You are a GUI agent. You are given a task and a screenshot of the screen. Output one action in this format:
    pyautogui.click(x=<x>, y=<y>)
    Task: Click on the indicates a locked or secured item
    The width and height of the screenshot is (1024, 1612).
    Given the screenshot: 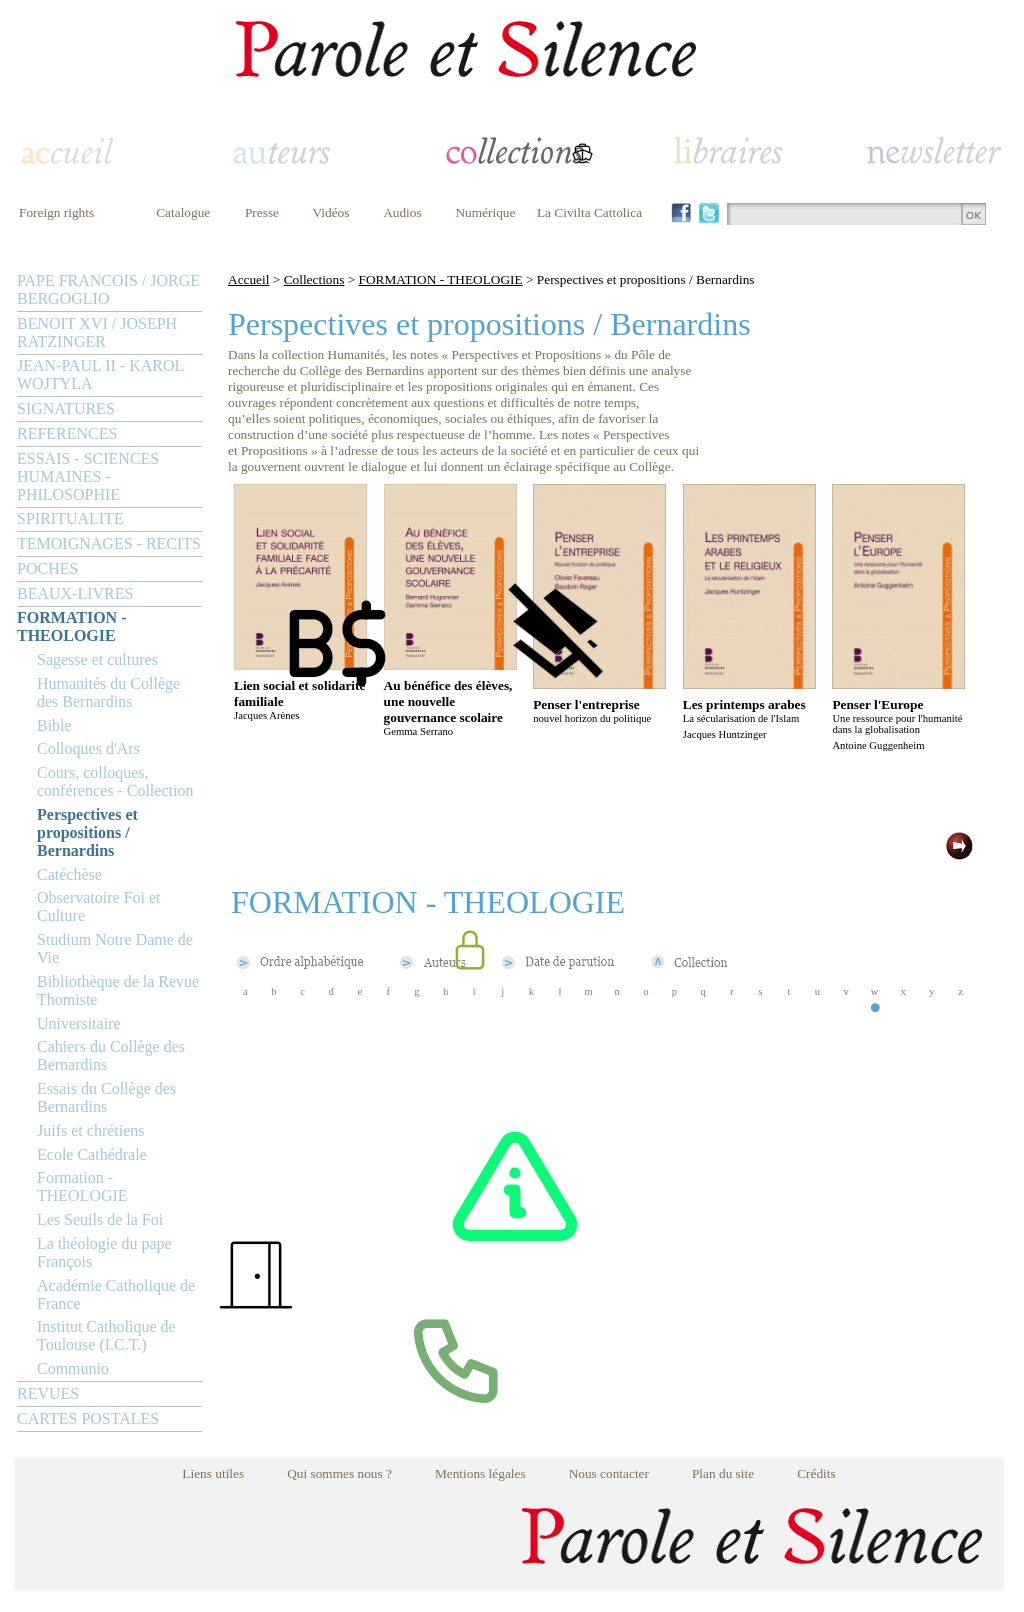 What is the action you would take?
    pyautogui.click(x=470, y=950)
    